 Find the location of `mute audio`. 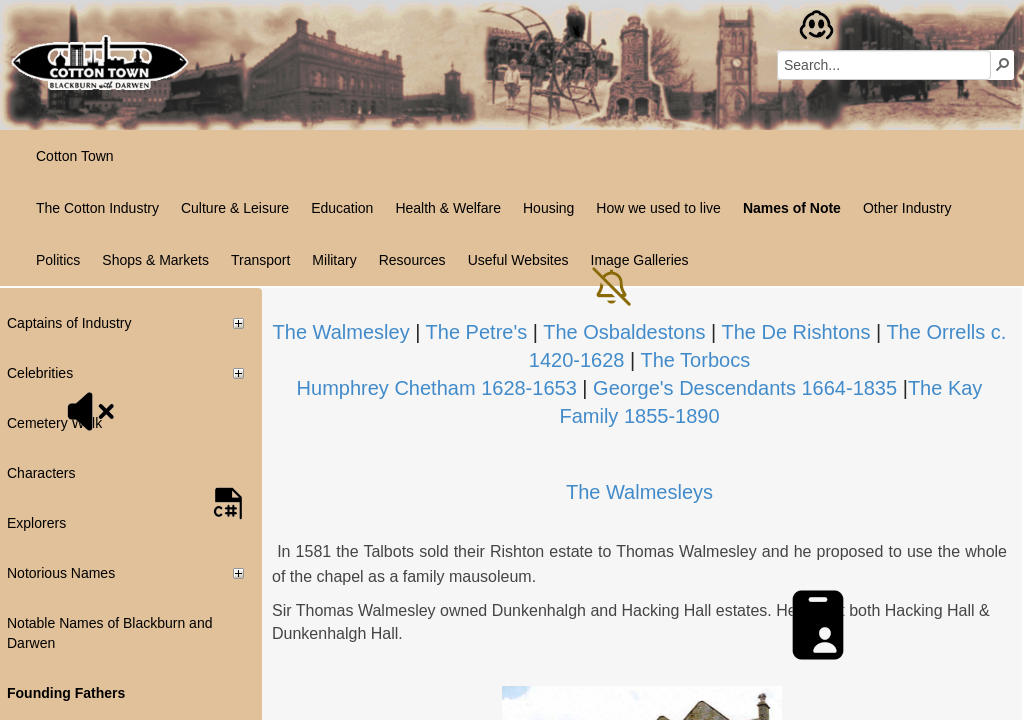

mute audio is located at coordinates (92, 411).